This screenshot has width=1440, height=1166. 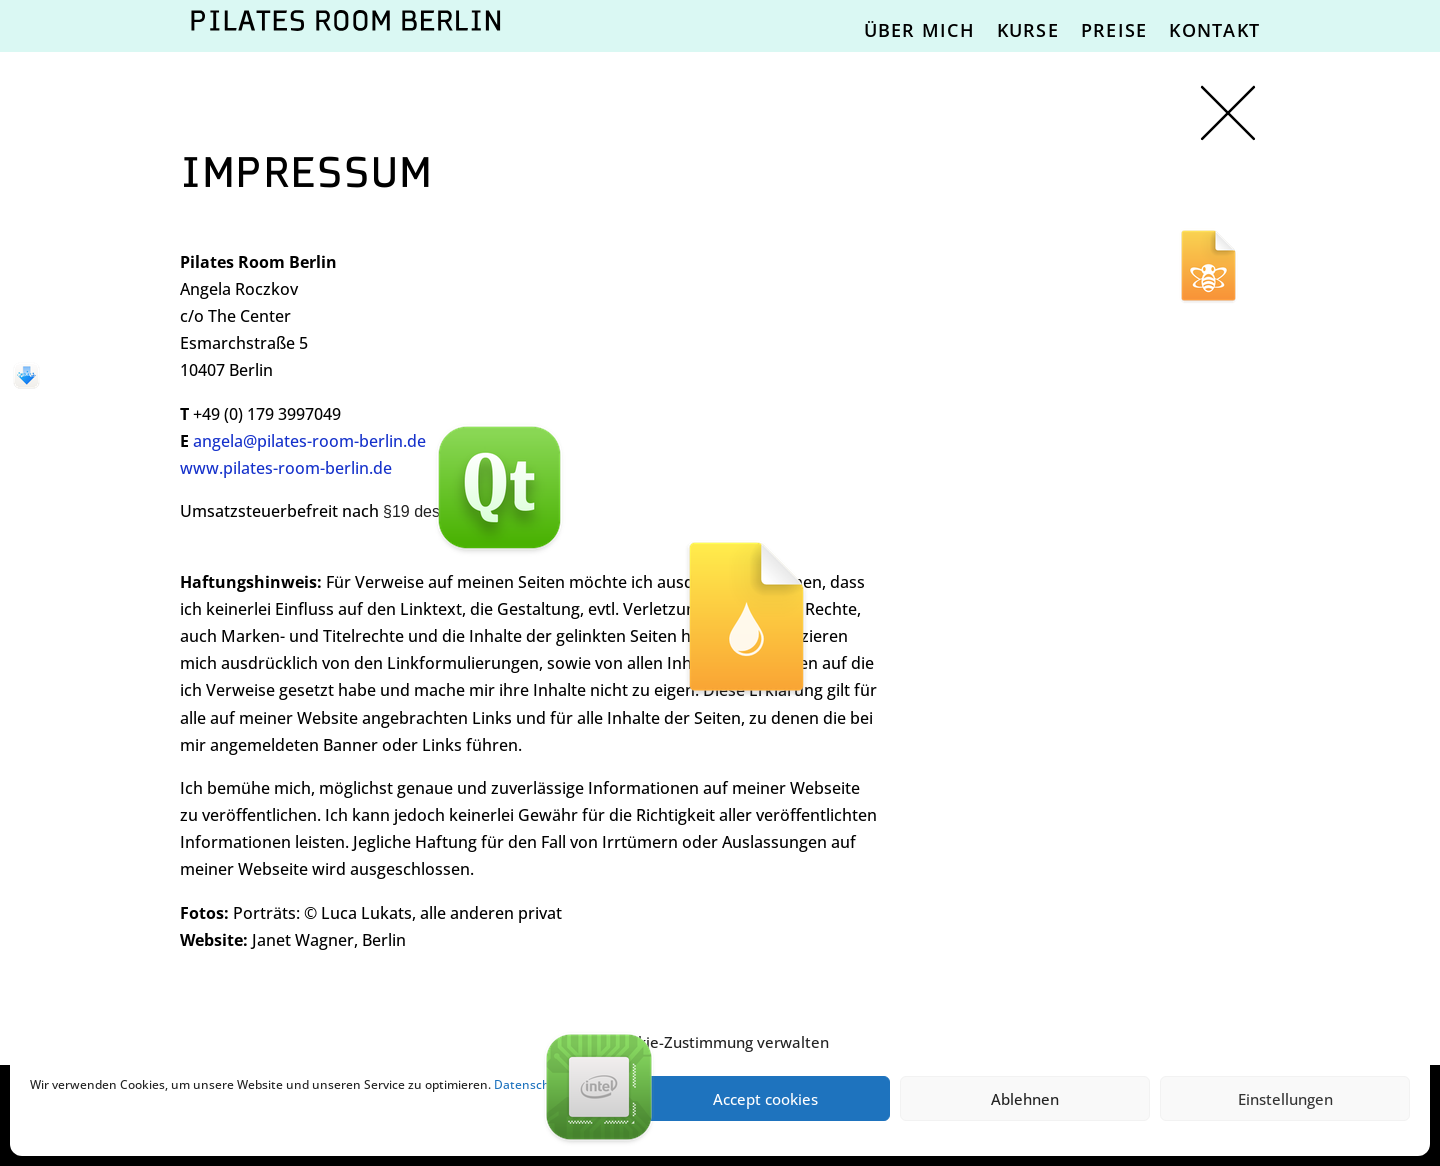 What do you see at coordinates (26, 375) in the screenshot?
I see `open ktorrent to manage torrent downloads` at bounding box center [26, 375].